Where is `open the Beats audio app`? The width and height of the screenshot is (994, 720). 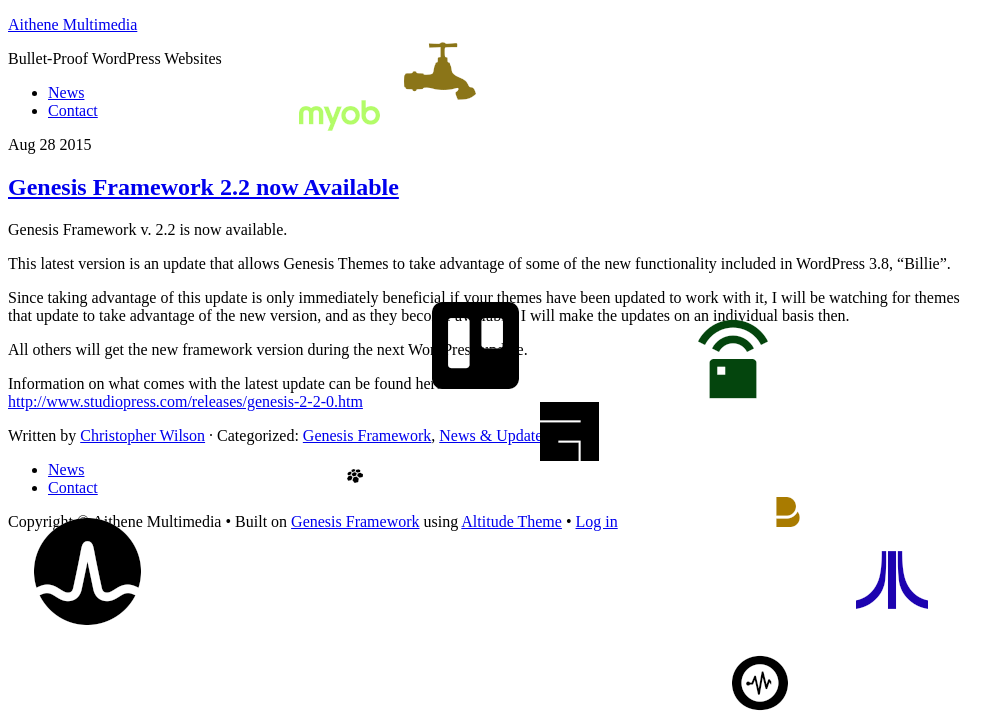
open the Beats audio app is located at coordinates (788, 512).